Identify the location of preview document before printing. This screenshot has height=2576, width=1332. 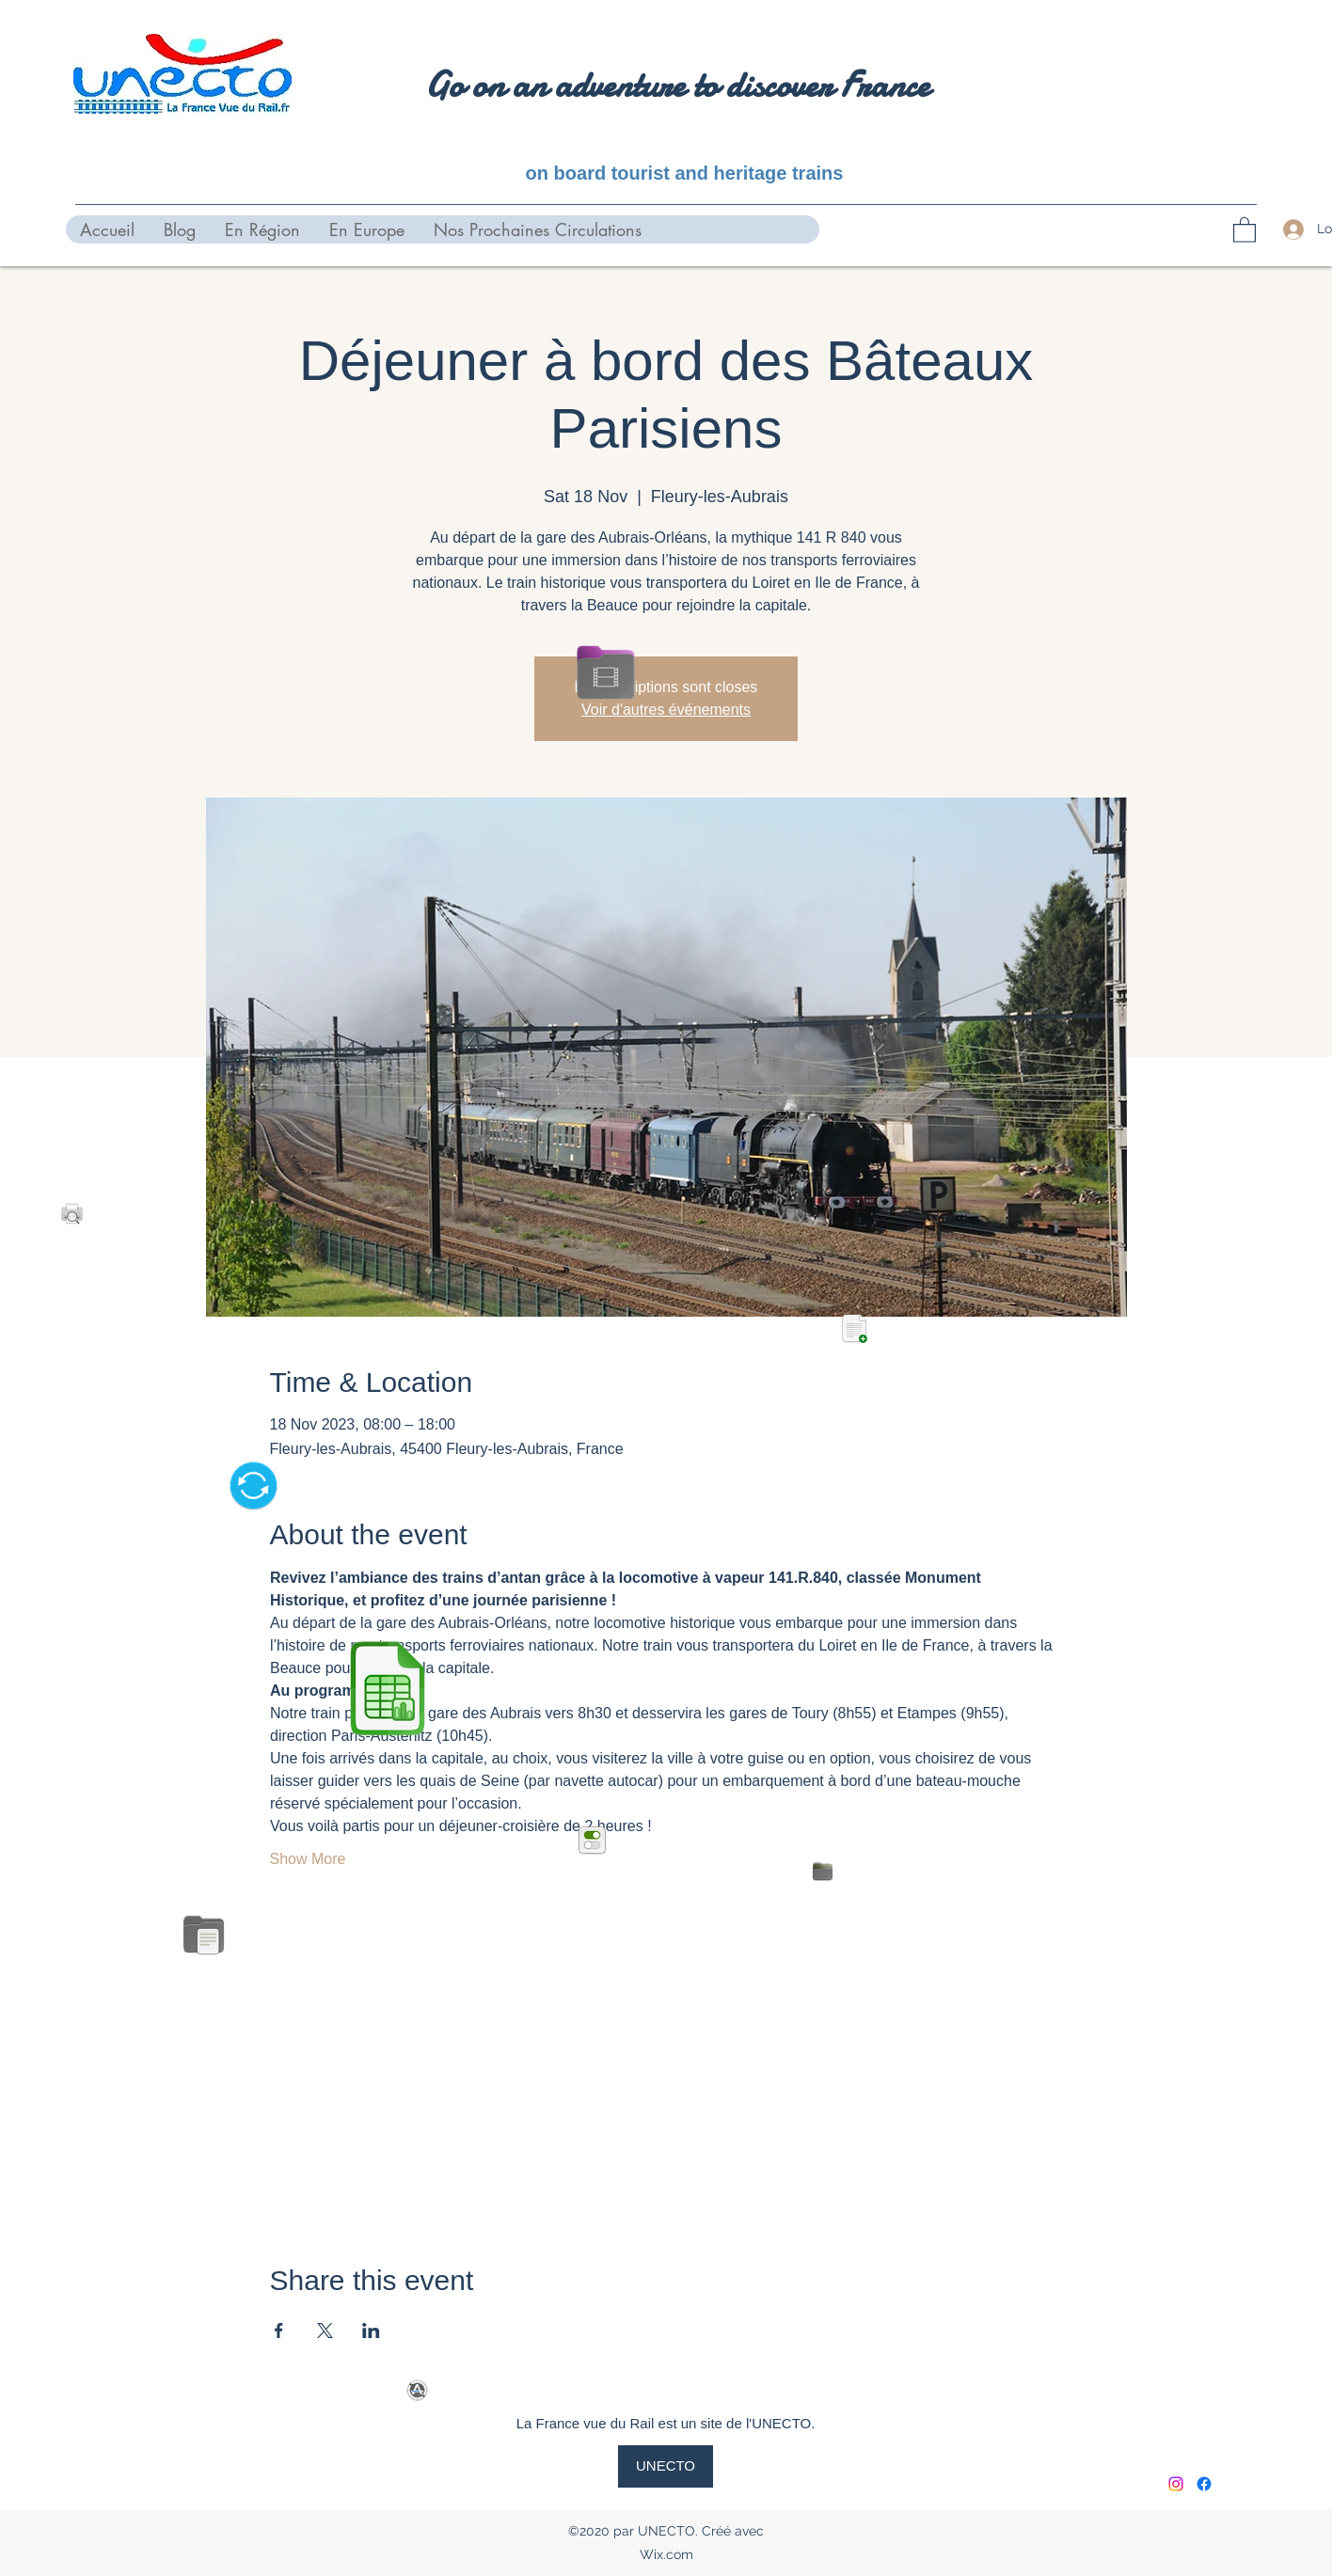
(71, 1213).